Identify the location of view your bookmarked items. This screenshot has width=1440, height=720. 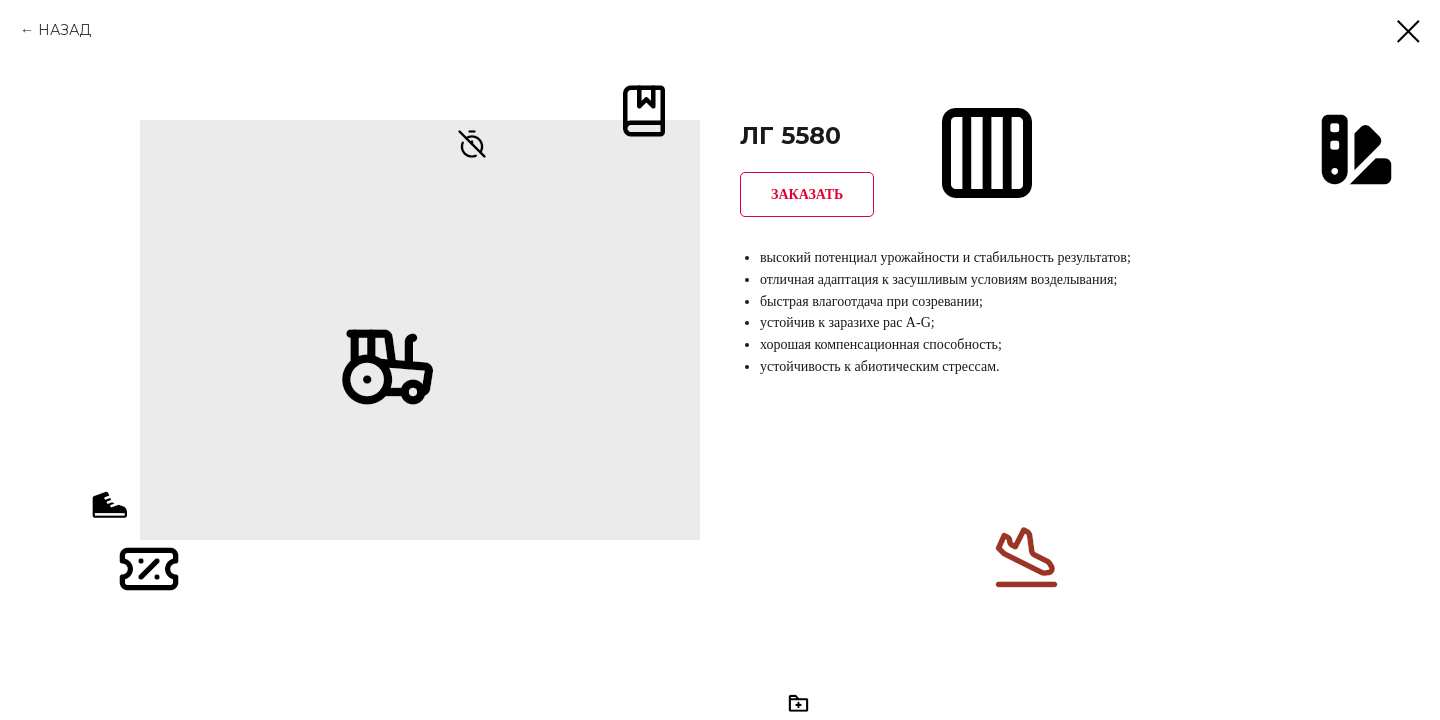
(644, 111).